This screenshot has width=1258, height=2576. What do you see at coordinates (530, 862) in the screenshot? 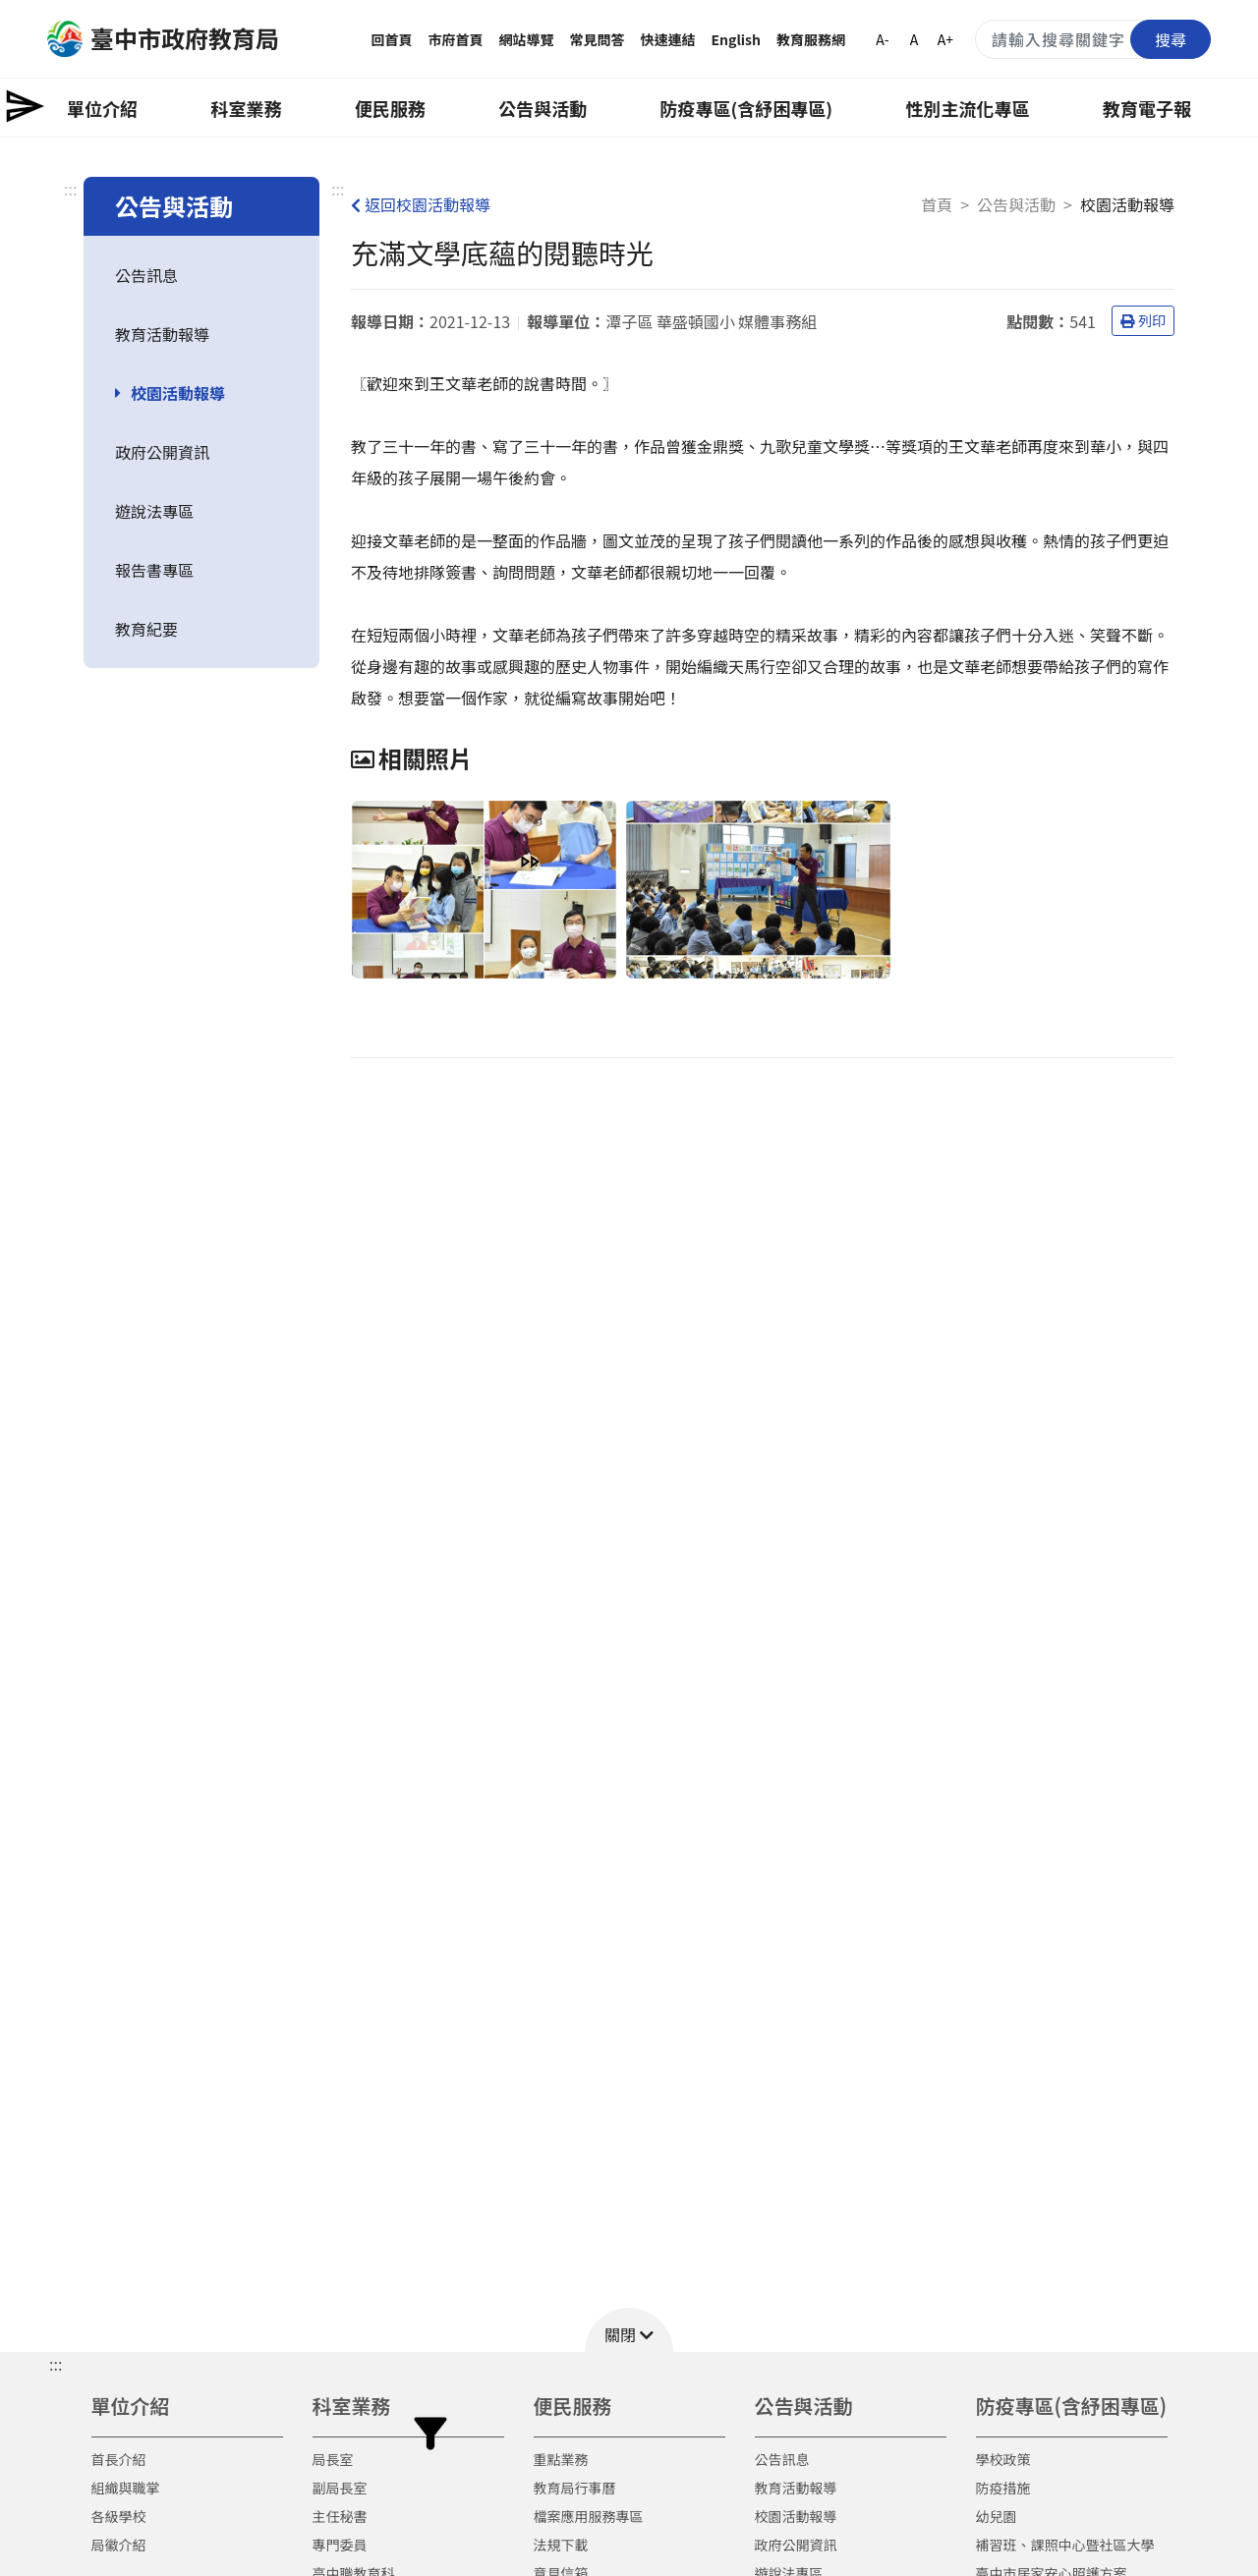
I see `skip forward in media playback` at bounding box center [530, 862].